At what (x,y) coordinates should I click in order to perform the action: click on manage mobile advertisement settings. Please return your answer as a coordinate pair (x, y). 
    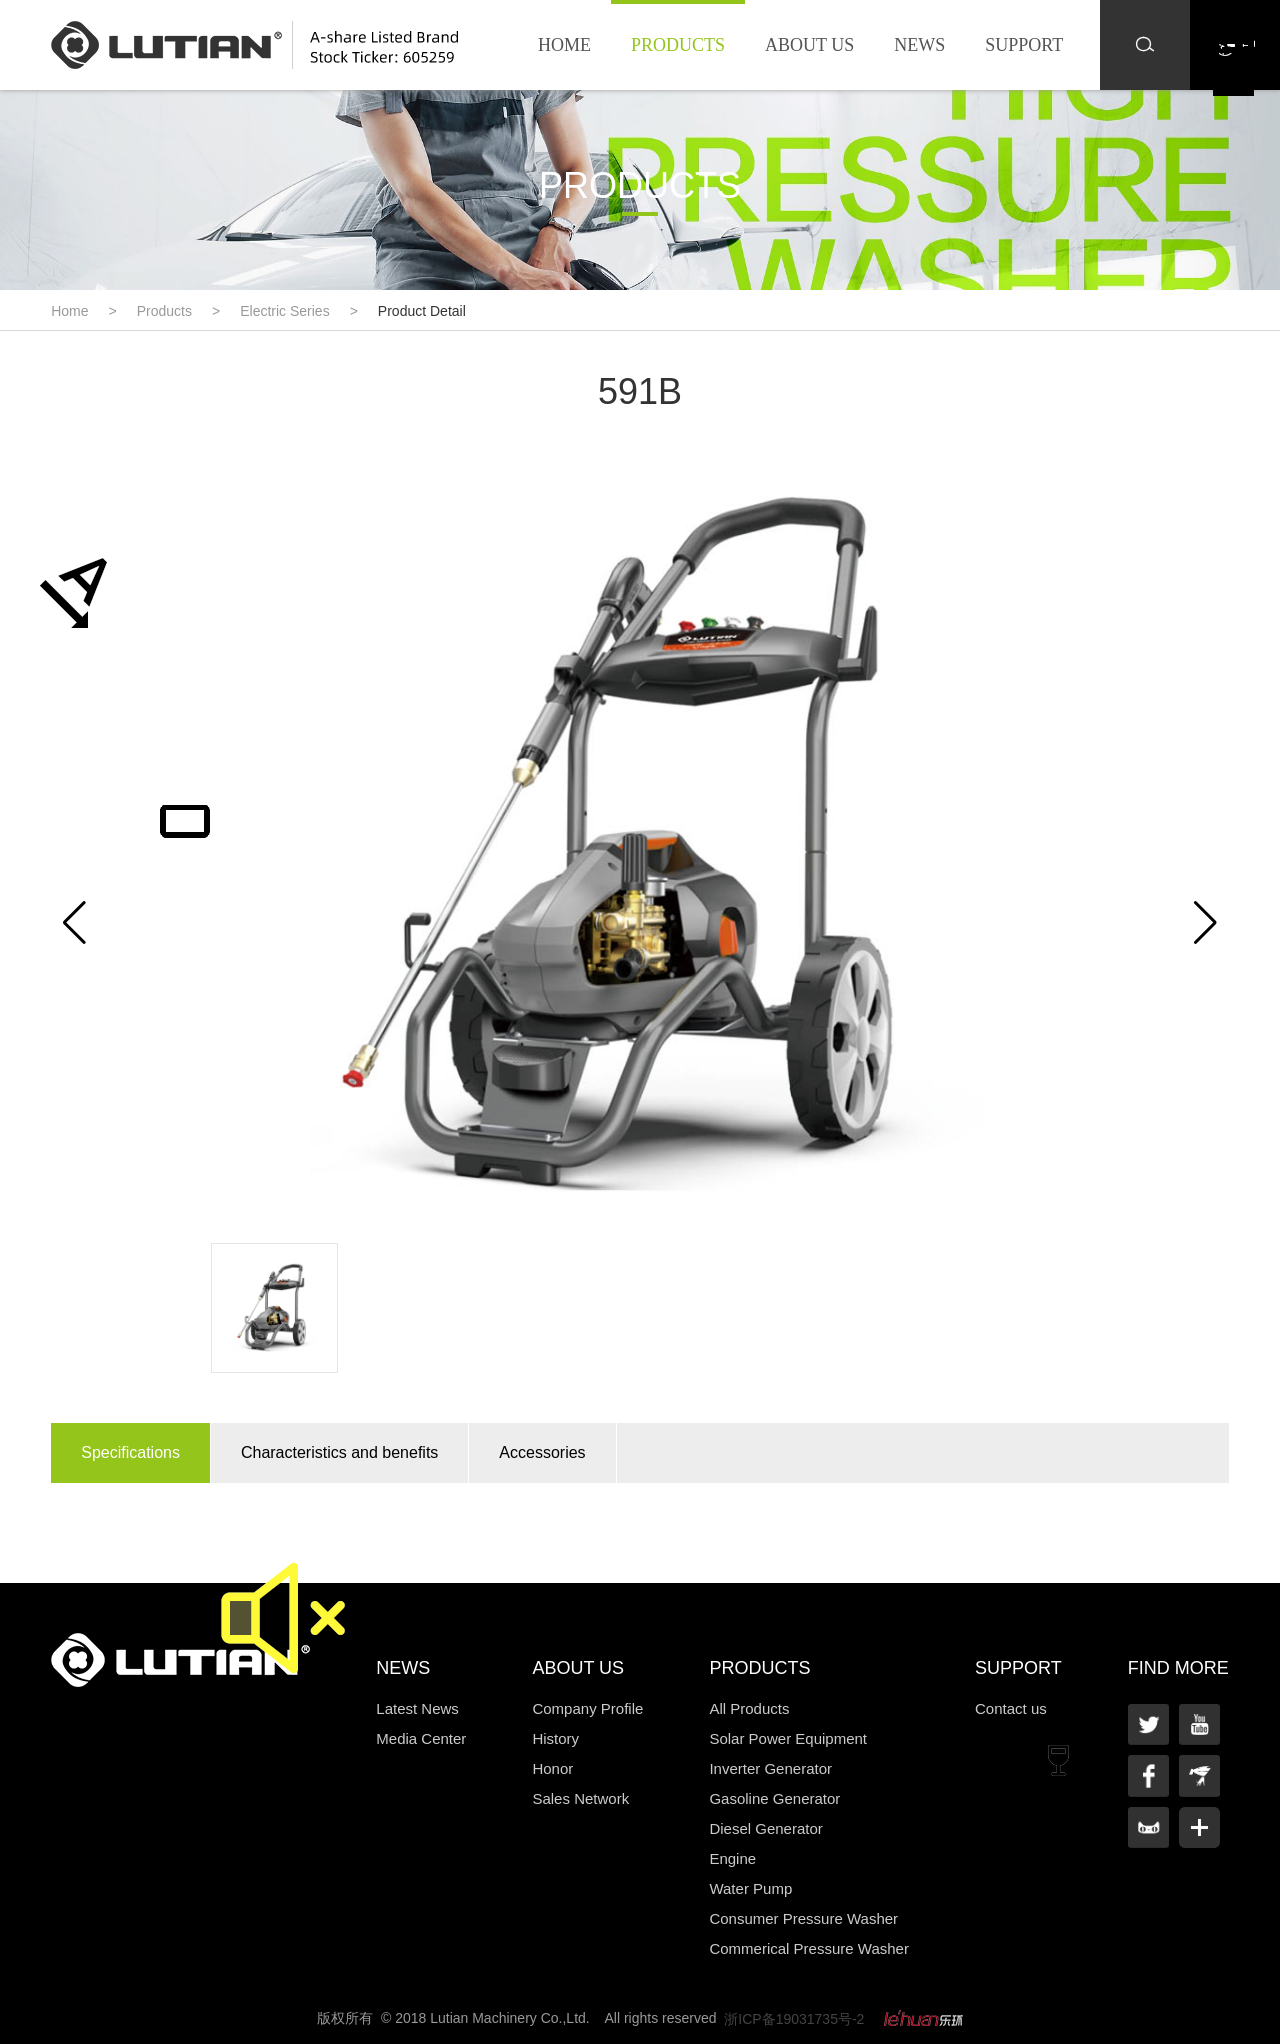
    Looking at the image, I should click on (1233, 64).